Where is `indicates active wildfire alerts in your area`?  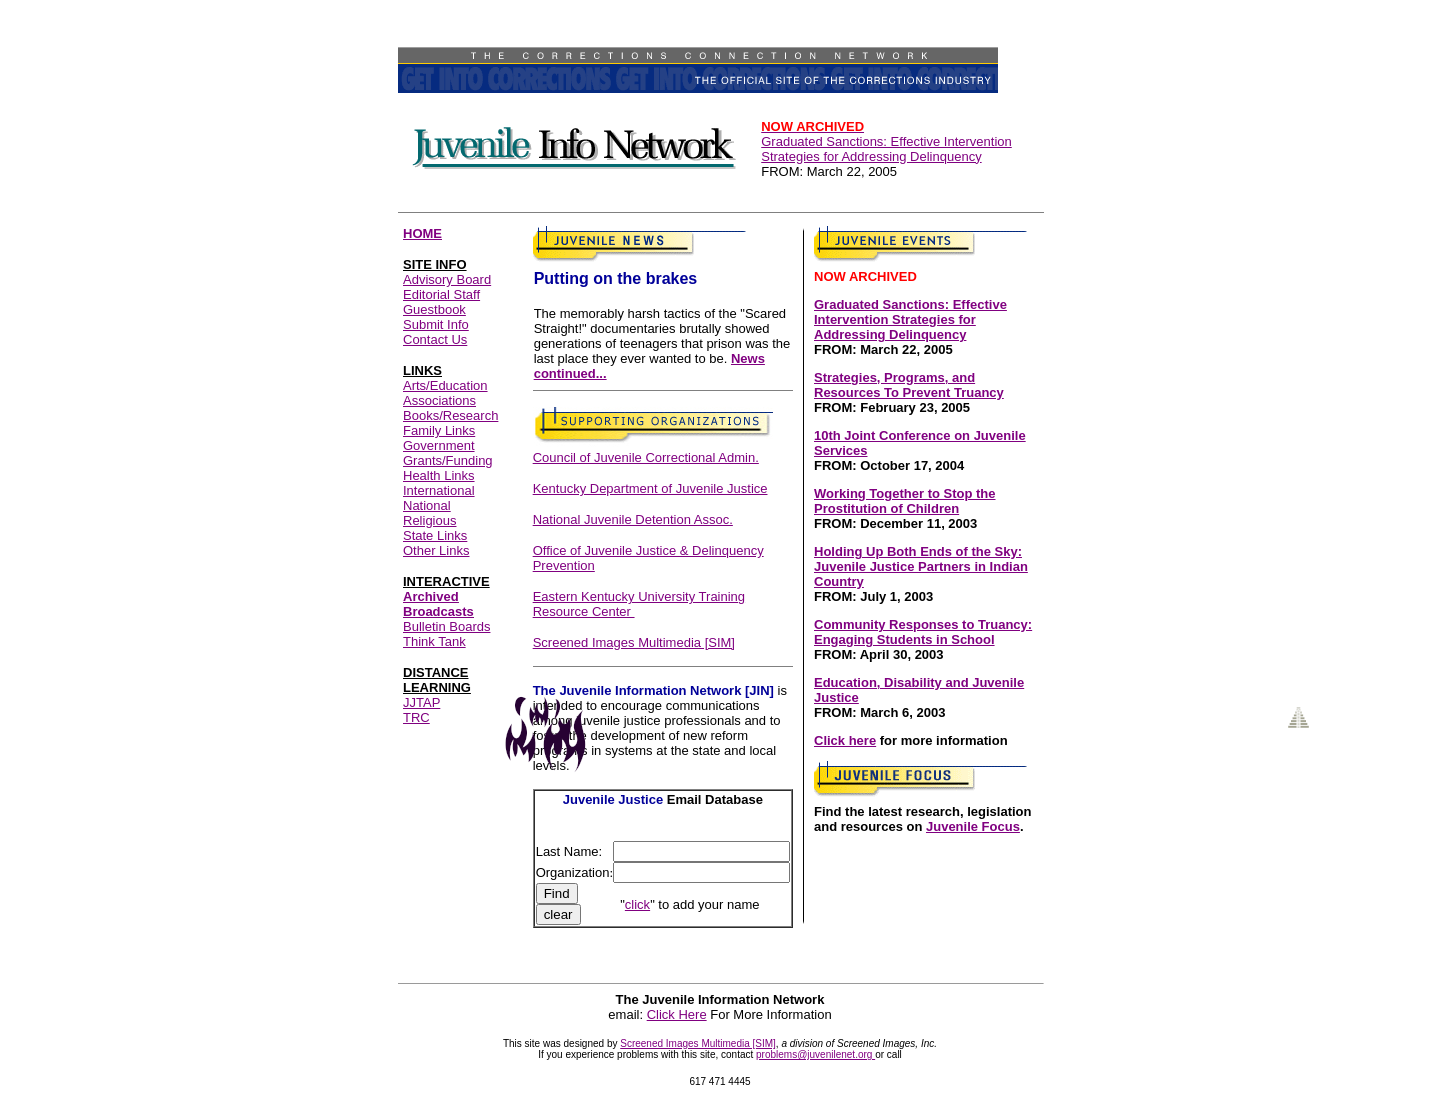 indicates active wildfire alerts in your area is located at coordinates (545, 737).